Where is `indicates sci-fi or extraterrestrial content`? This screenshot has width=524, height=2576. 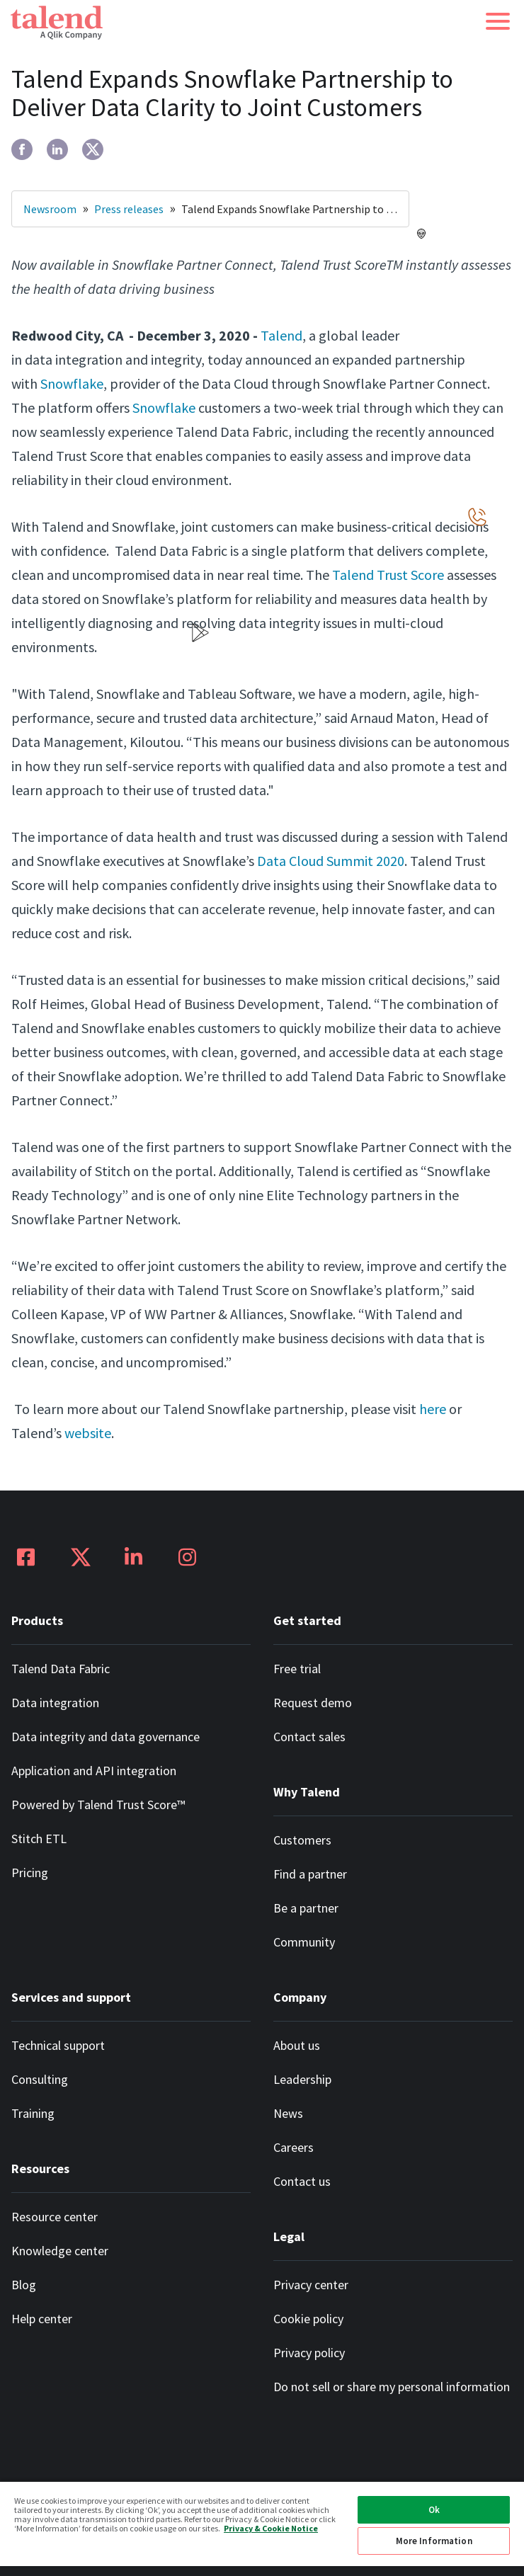
indicates sci-fi or extraterrestrial content is located at coordinates (421, 234).